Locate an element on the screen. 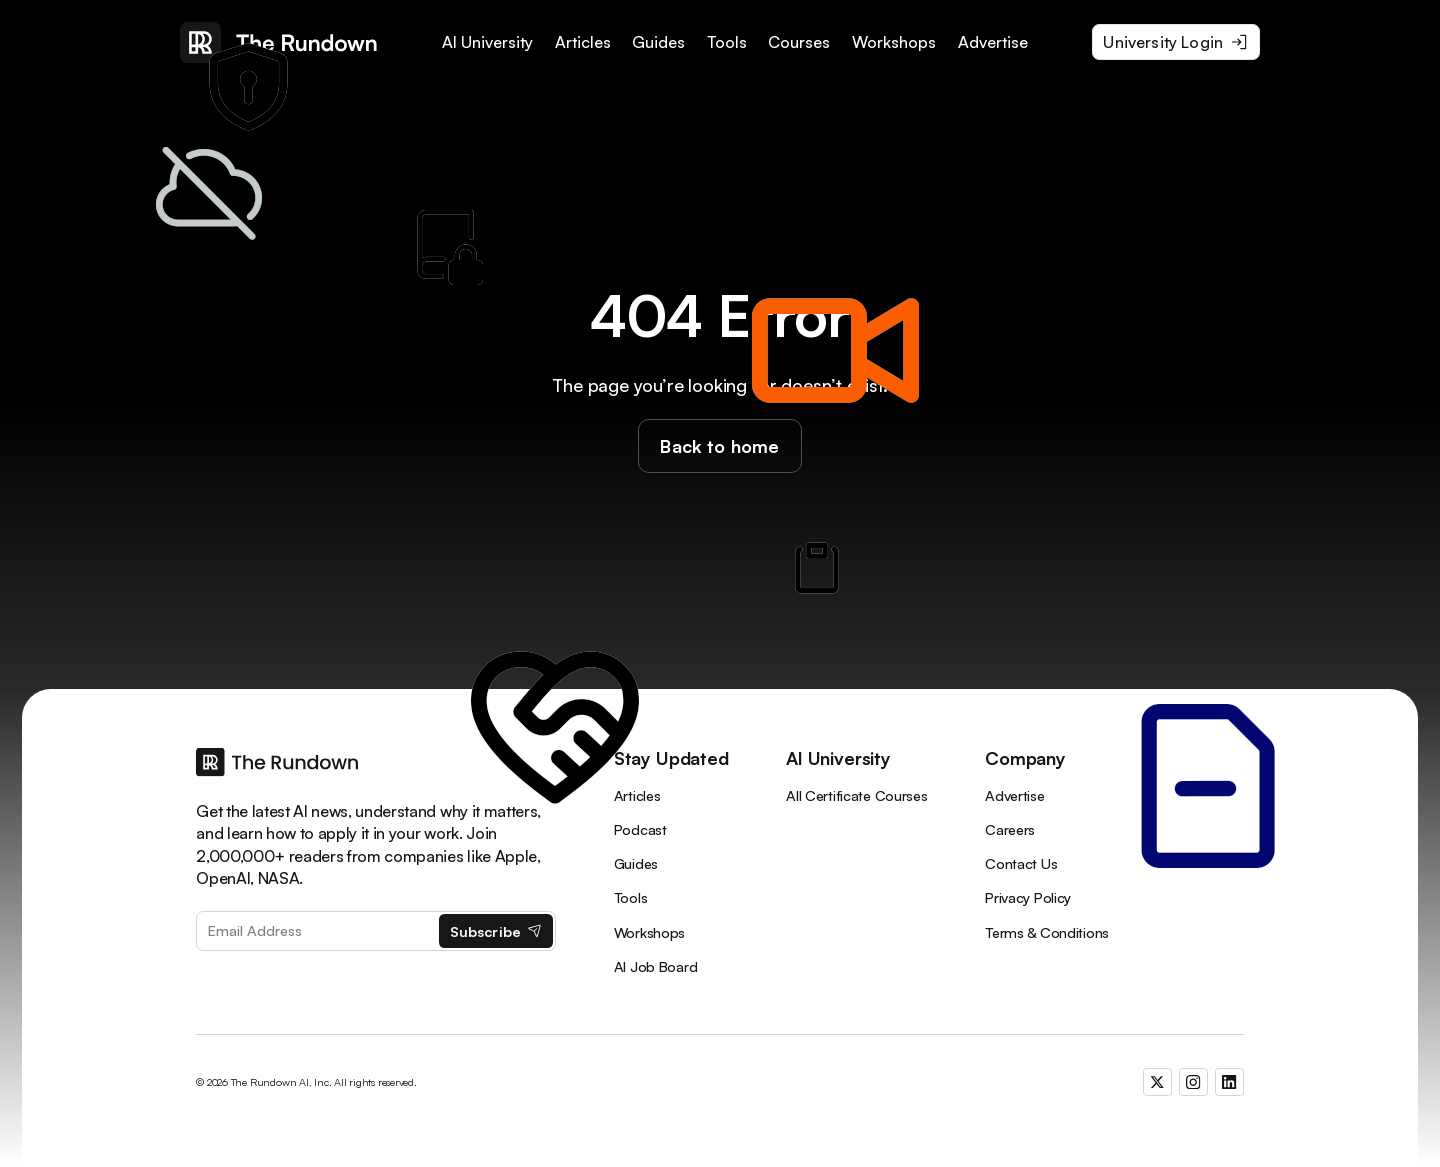 The width and height of the screenshot is (1440, 1167). start a video call is located at coordinates (835, 350).